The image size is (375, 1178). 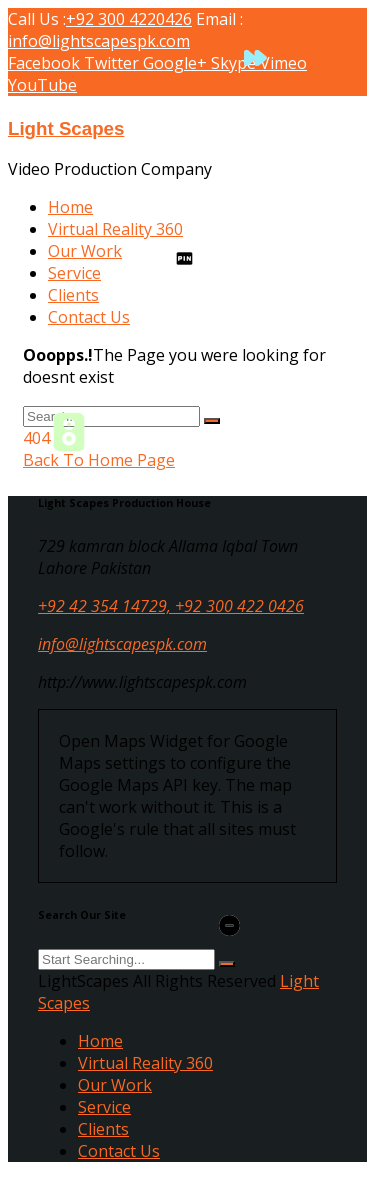 I want to click on indicates PIN authentication required, so click(x=184, y=258).